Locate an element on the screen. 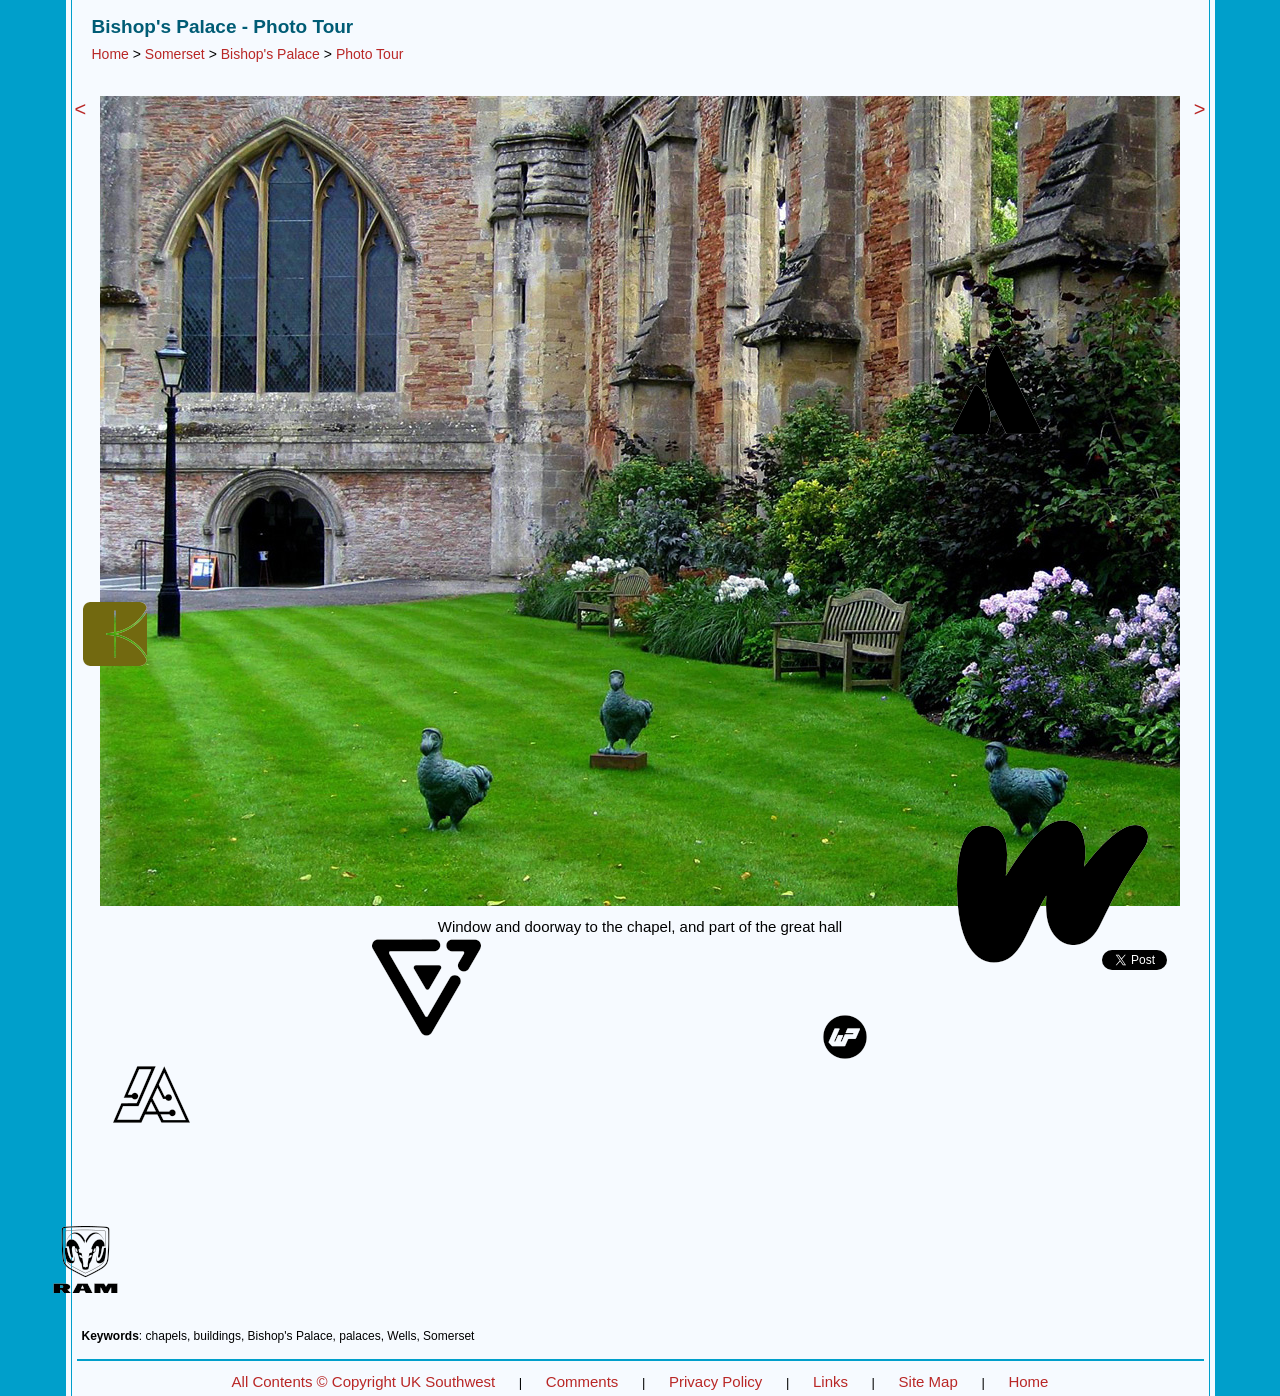 The image size is (1280, 1396). kaniko container build tool logo is located at coordinates (115, 634).